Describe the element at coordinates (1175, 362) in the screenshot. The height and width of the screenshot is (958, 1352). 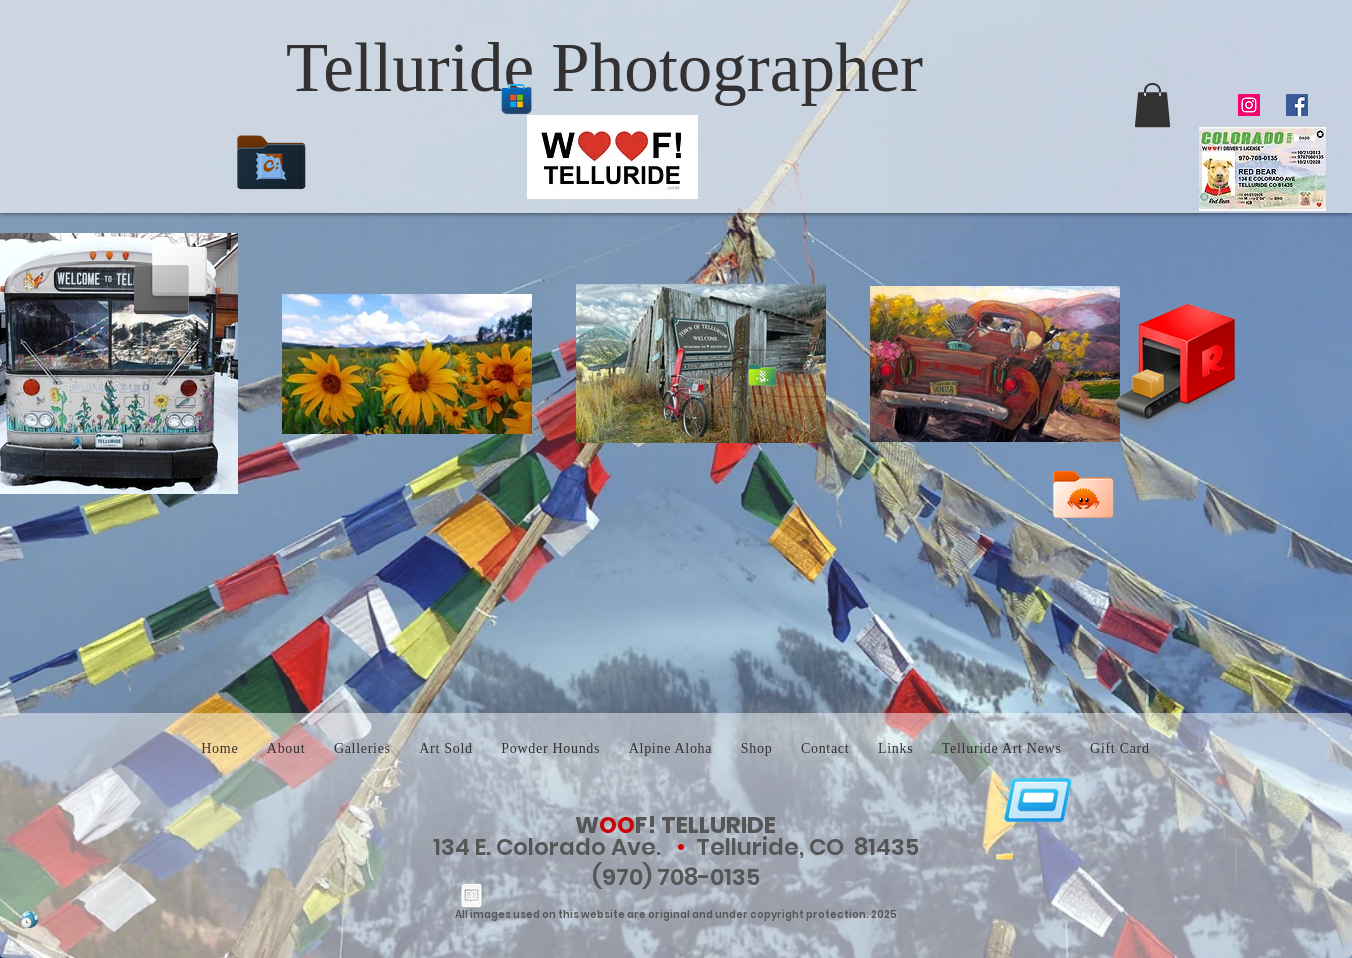
I see `indicates a software package repository` at that location.